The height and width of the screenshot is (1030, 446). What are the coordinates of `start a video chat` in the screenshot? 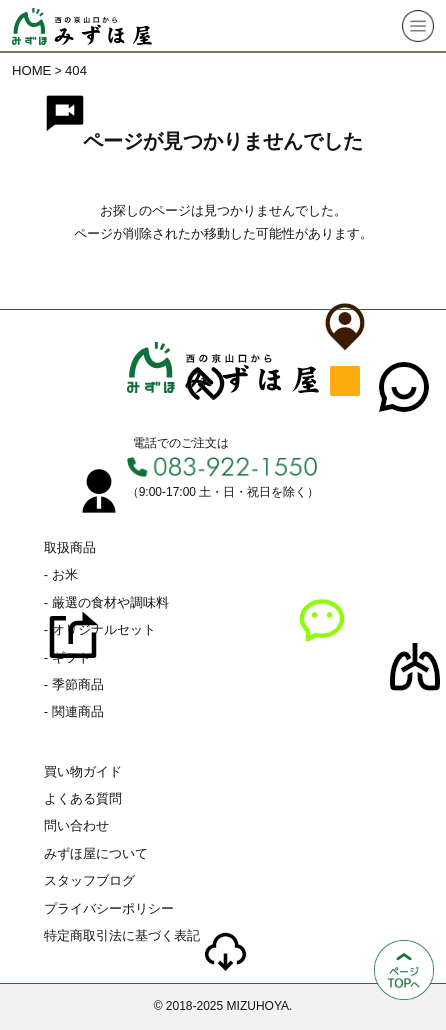 It's located at (65, 112).